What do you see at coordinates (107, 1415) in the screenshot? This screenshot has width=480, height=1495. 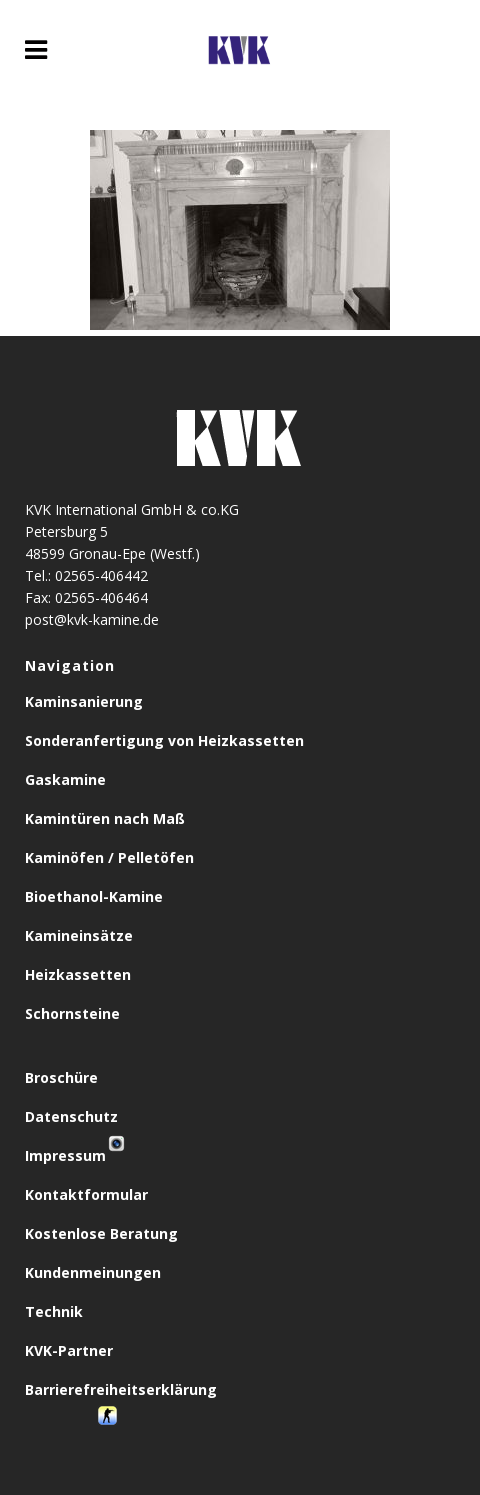 I see `launch counter-strike` at bounding box center [107, 1415].